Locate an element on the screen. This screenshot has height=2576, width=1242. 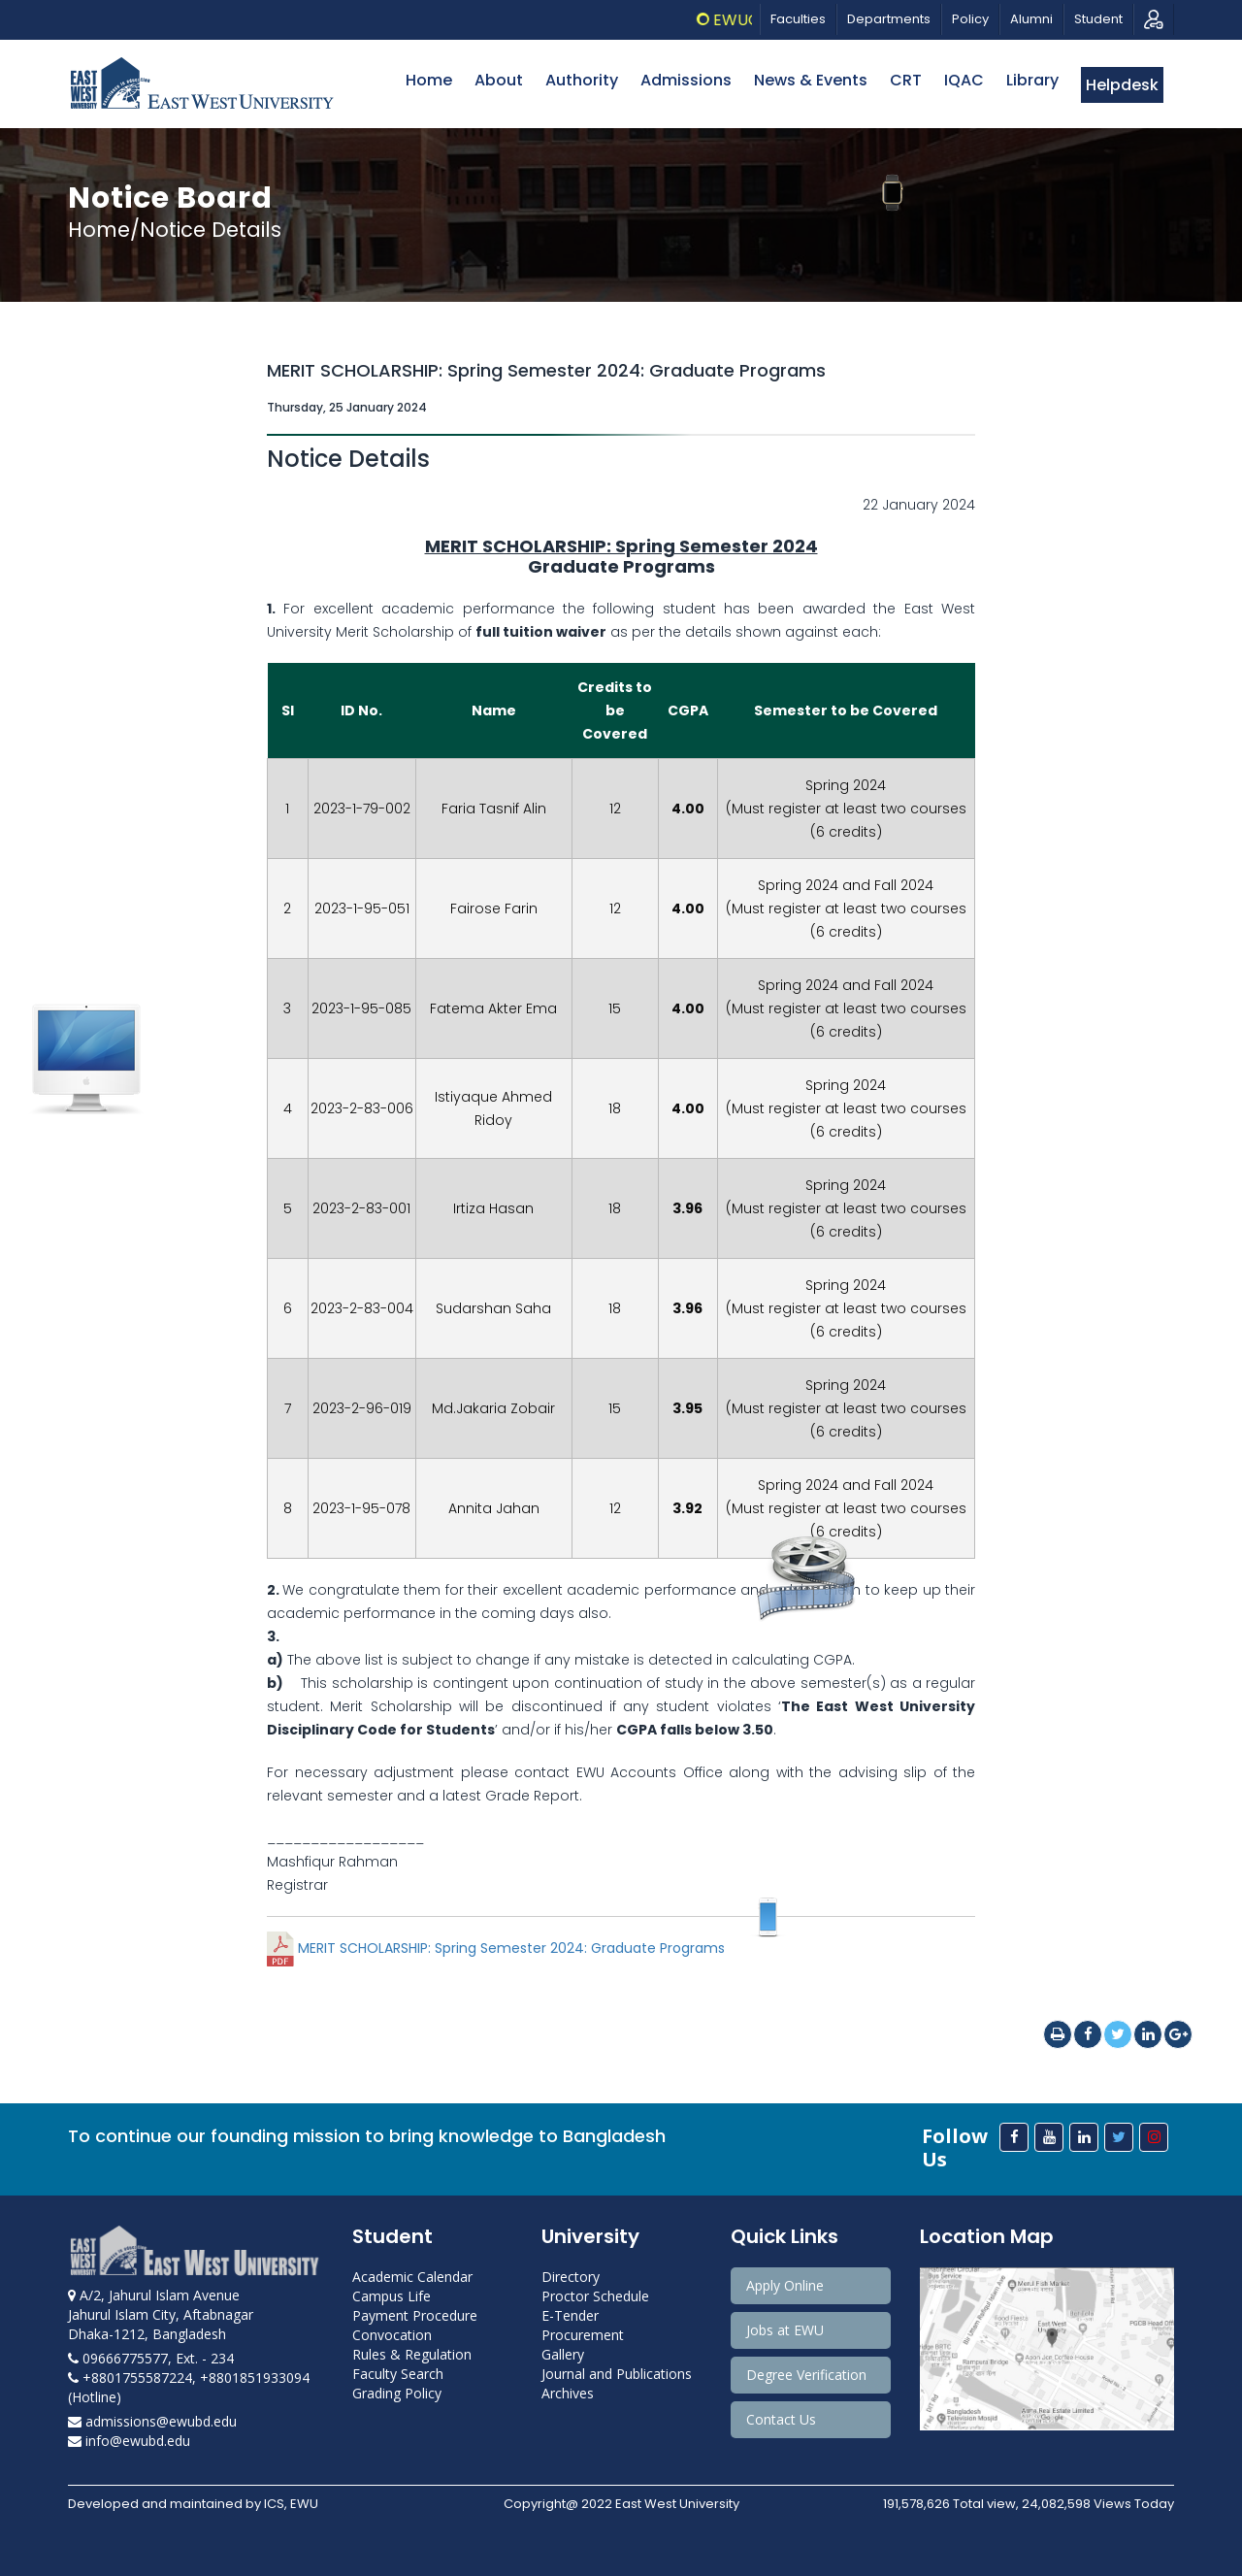
represents an iMac desktop computer is located at coordinates (86, 1052).